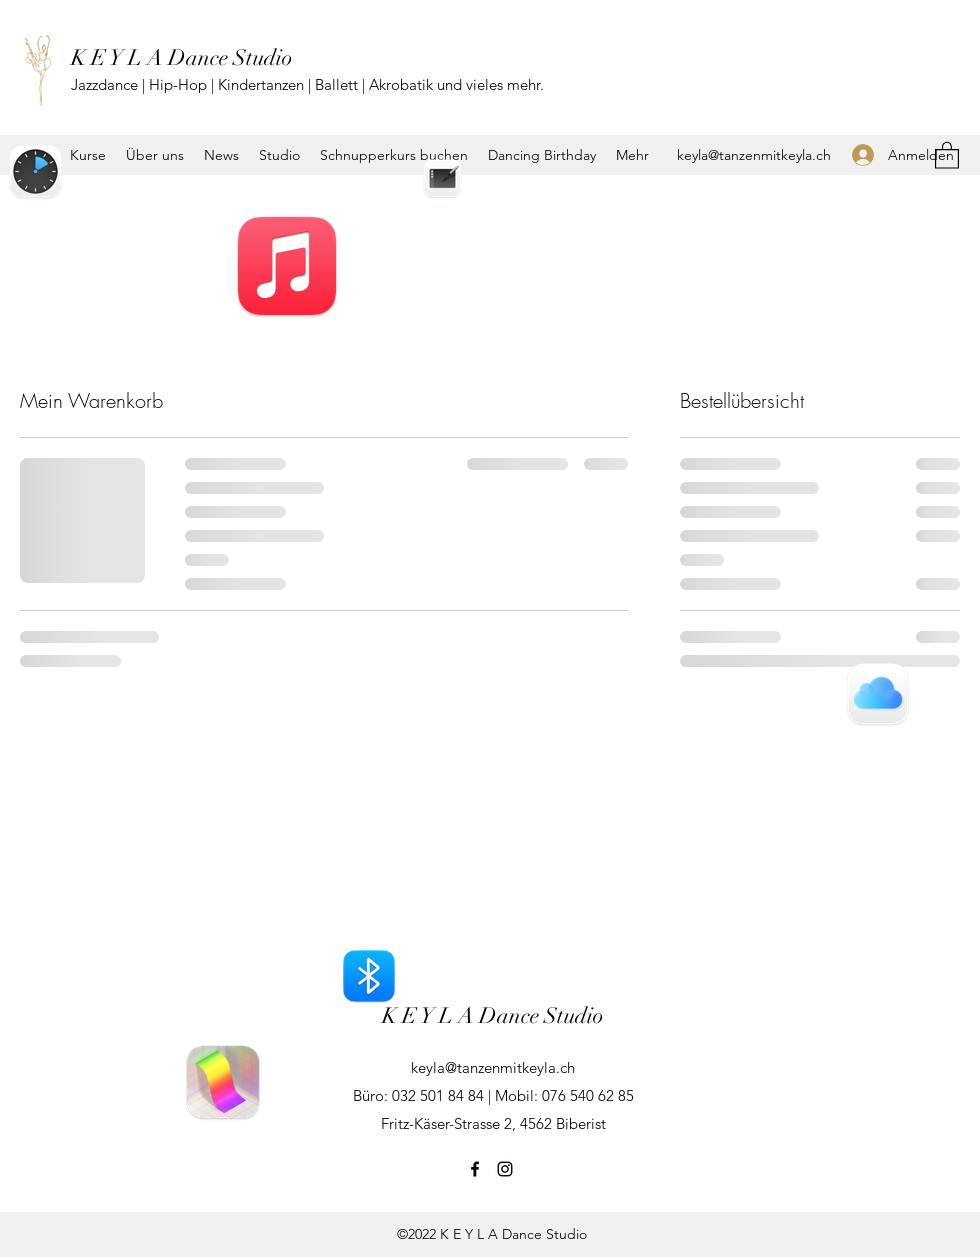 Image resolution: width=980 pixels, height=1259 pixels. Describe the element at coordinates (442, 178) in the screenshot. I see `open tablet input settings` at that location.